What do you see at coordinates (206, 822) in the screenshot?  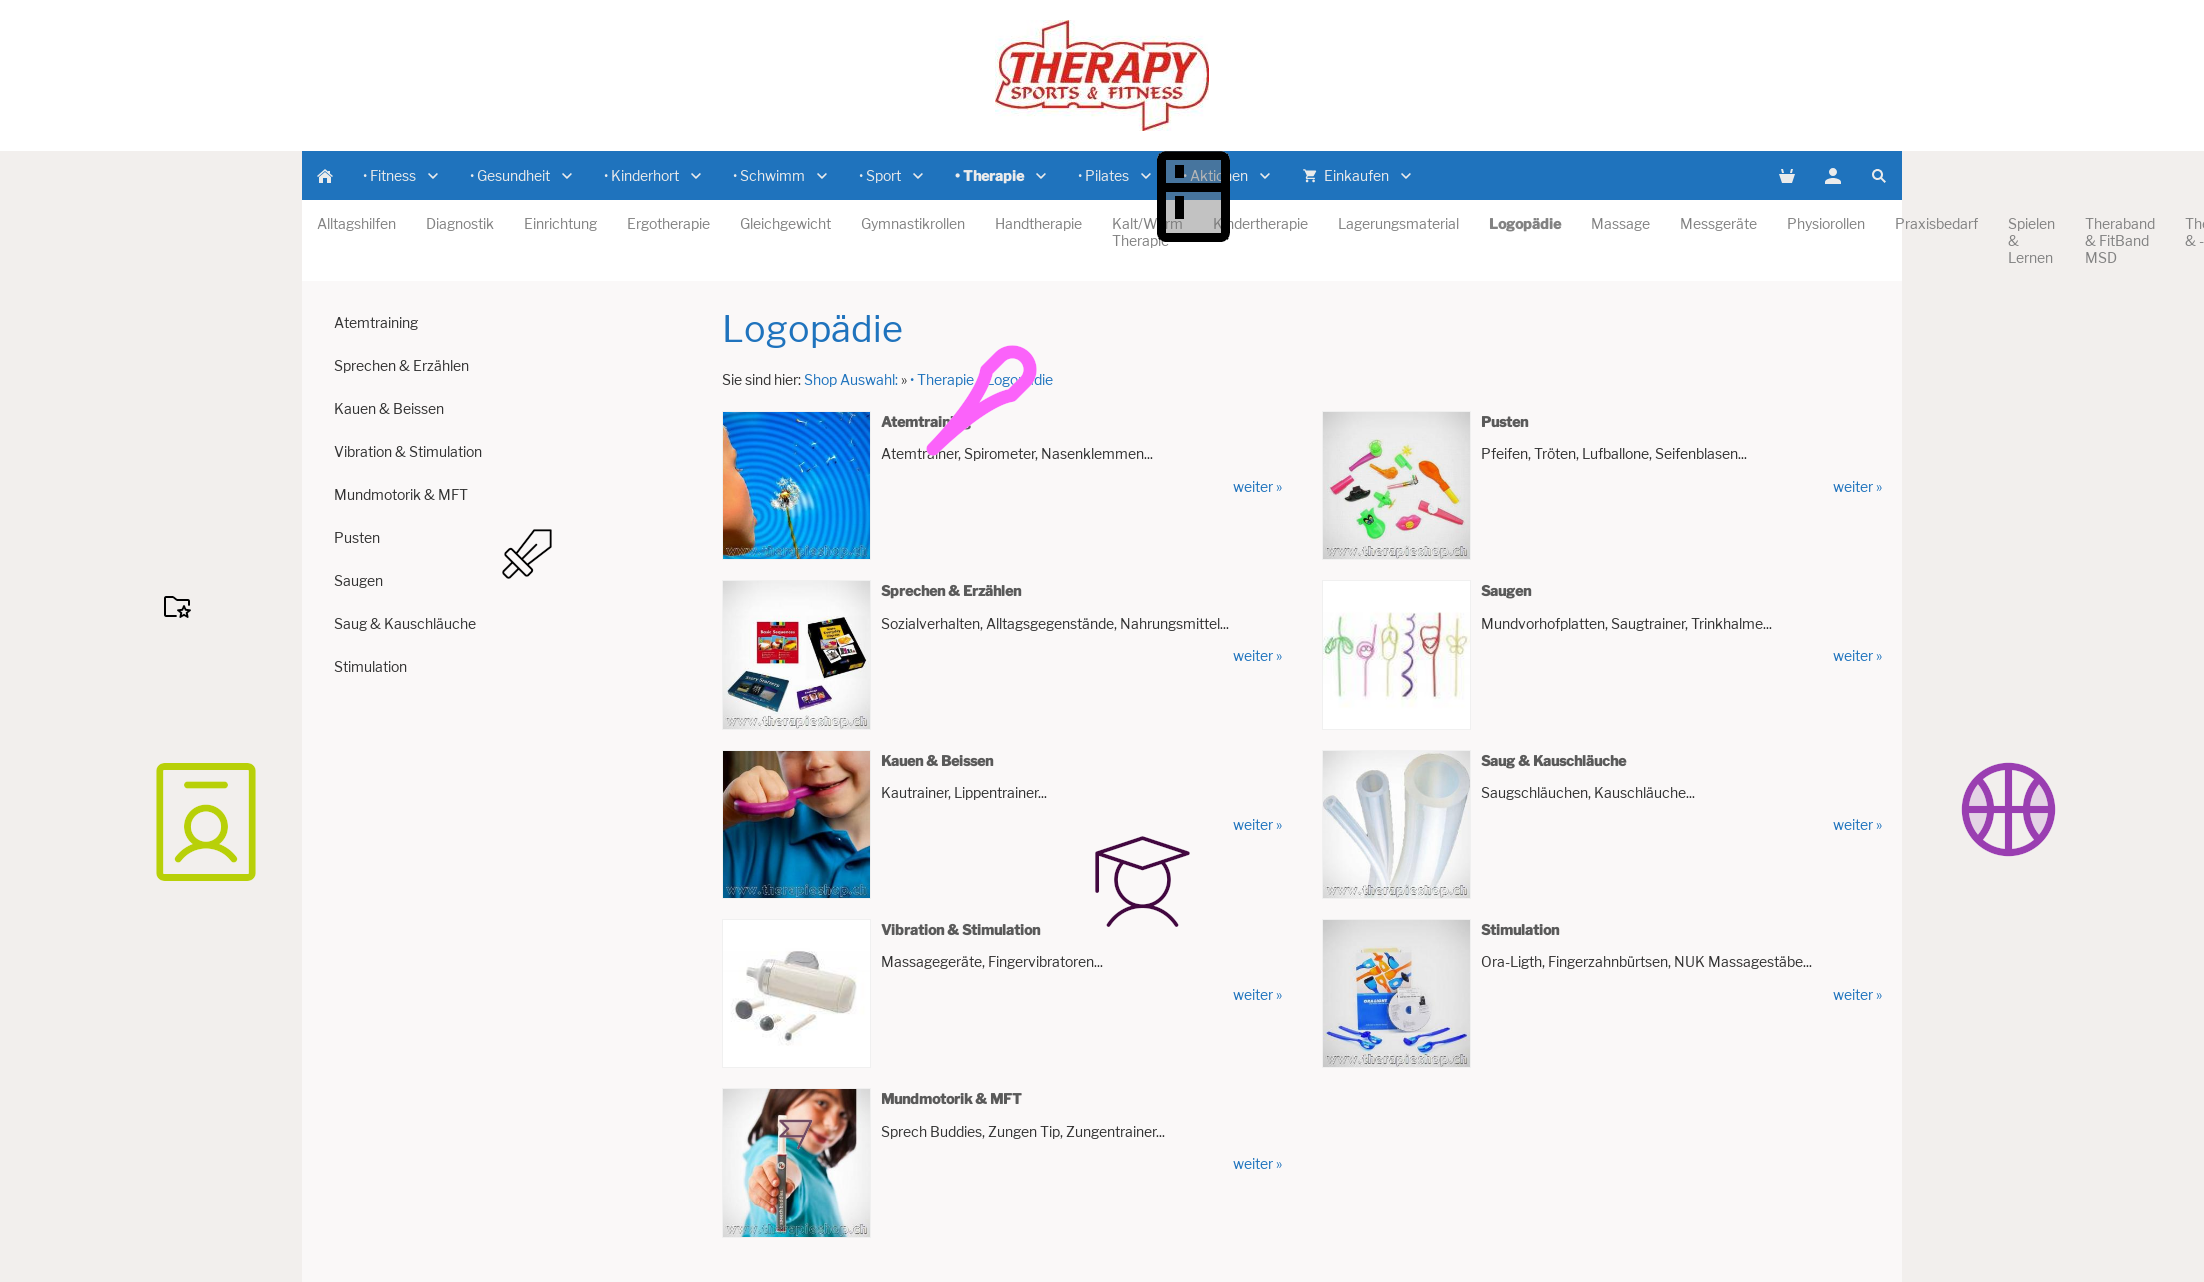 I see `view user profile or identification details` at bounding box center [206, 822].